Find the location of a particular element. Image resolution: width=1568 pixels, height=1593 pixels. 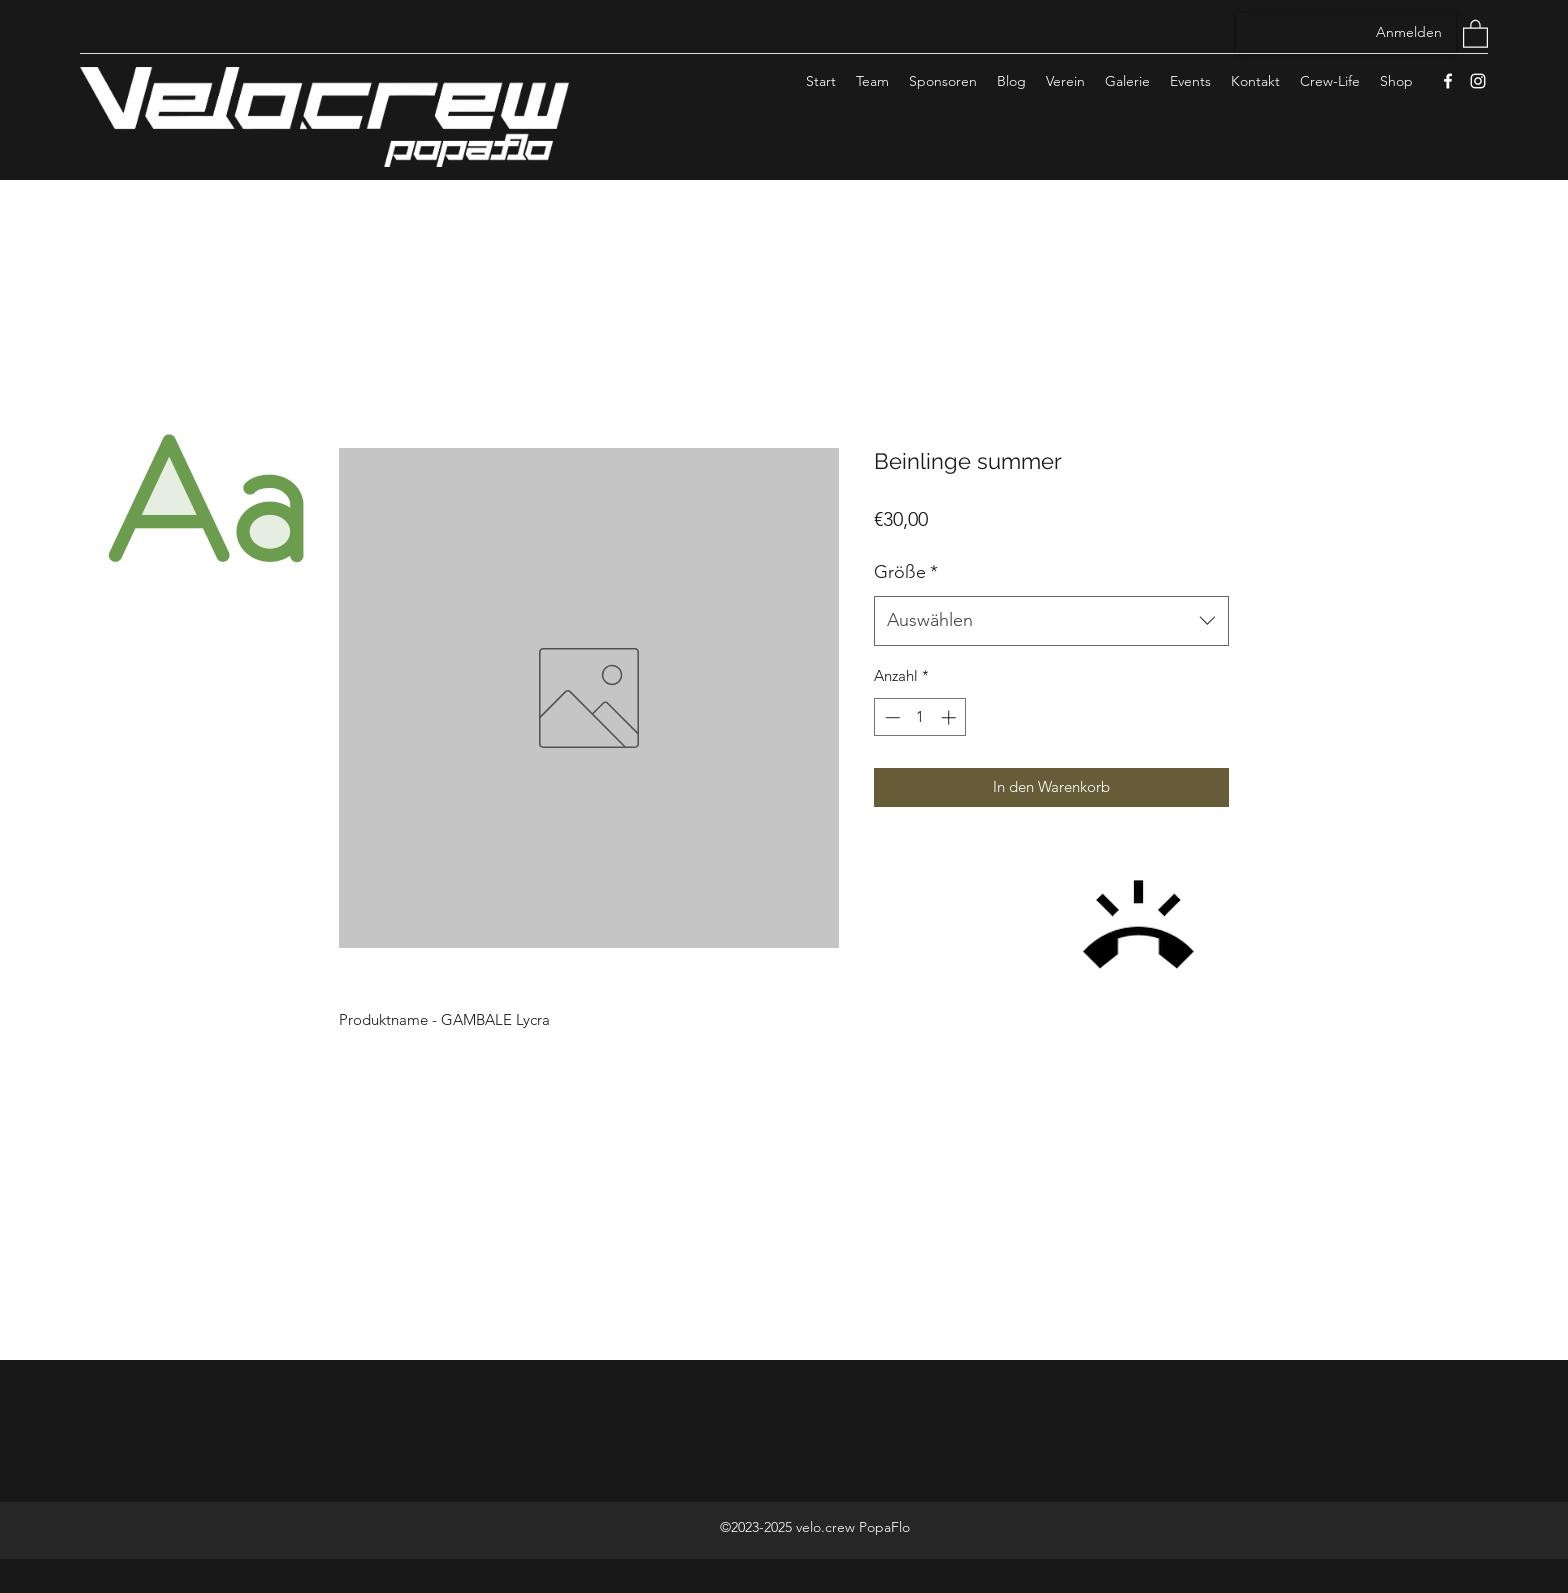

incoming call ringing is located at coordinates (1138, 926).